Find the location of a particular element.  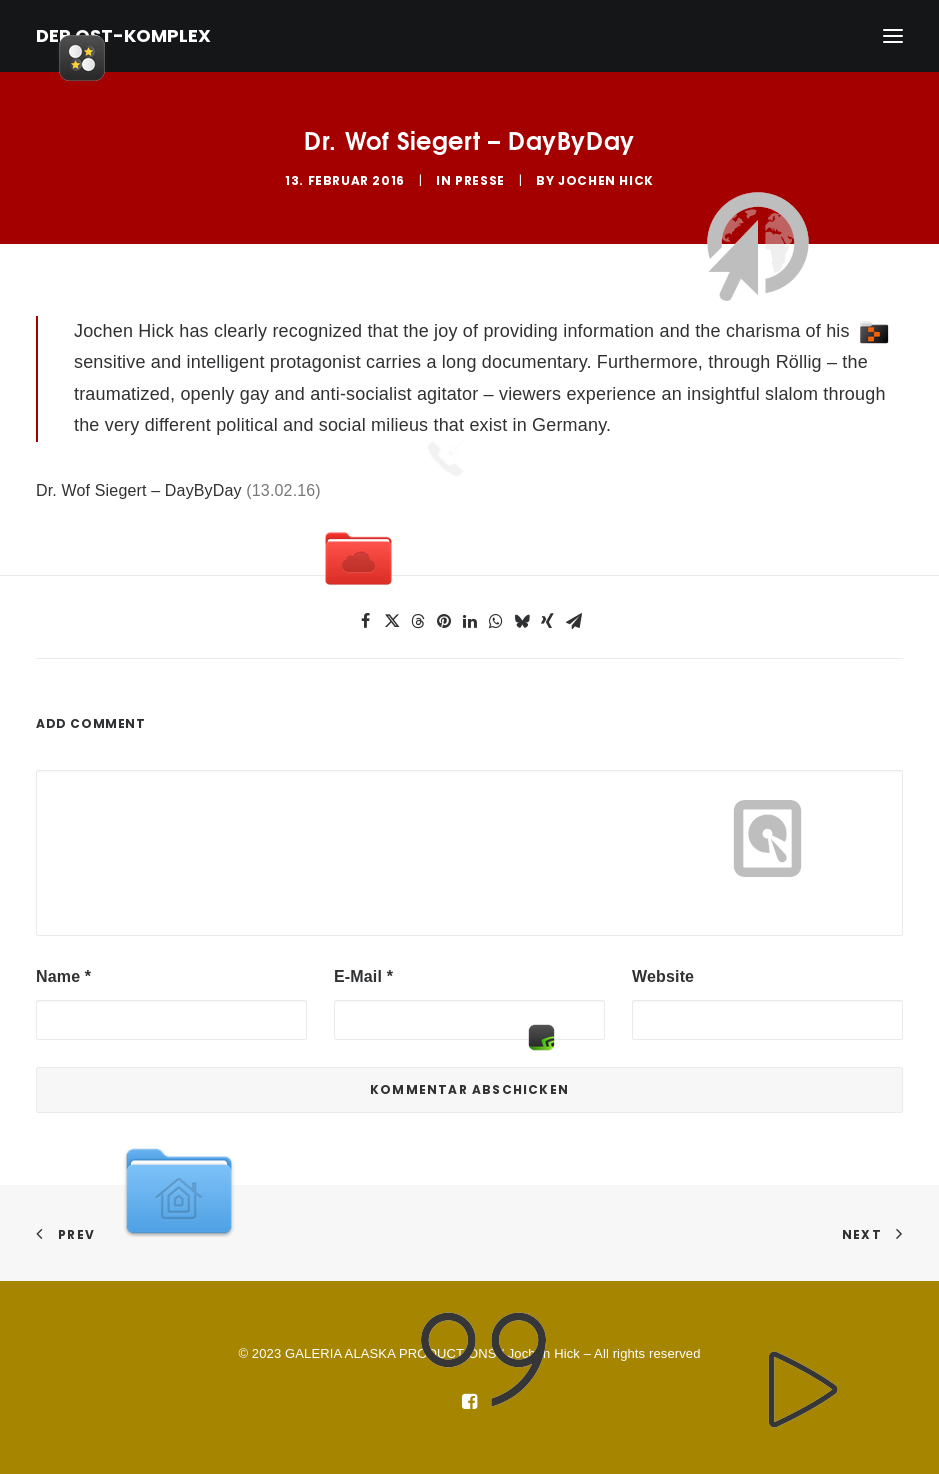

indicates punctuation input mode is active in fcitx is located at coordinates (483, 1359).